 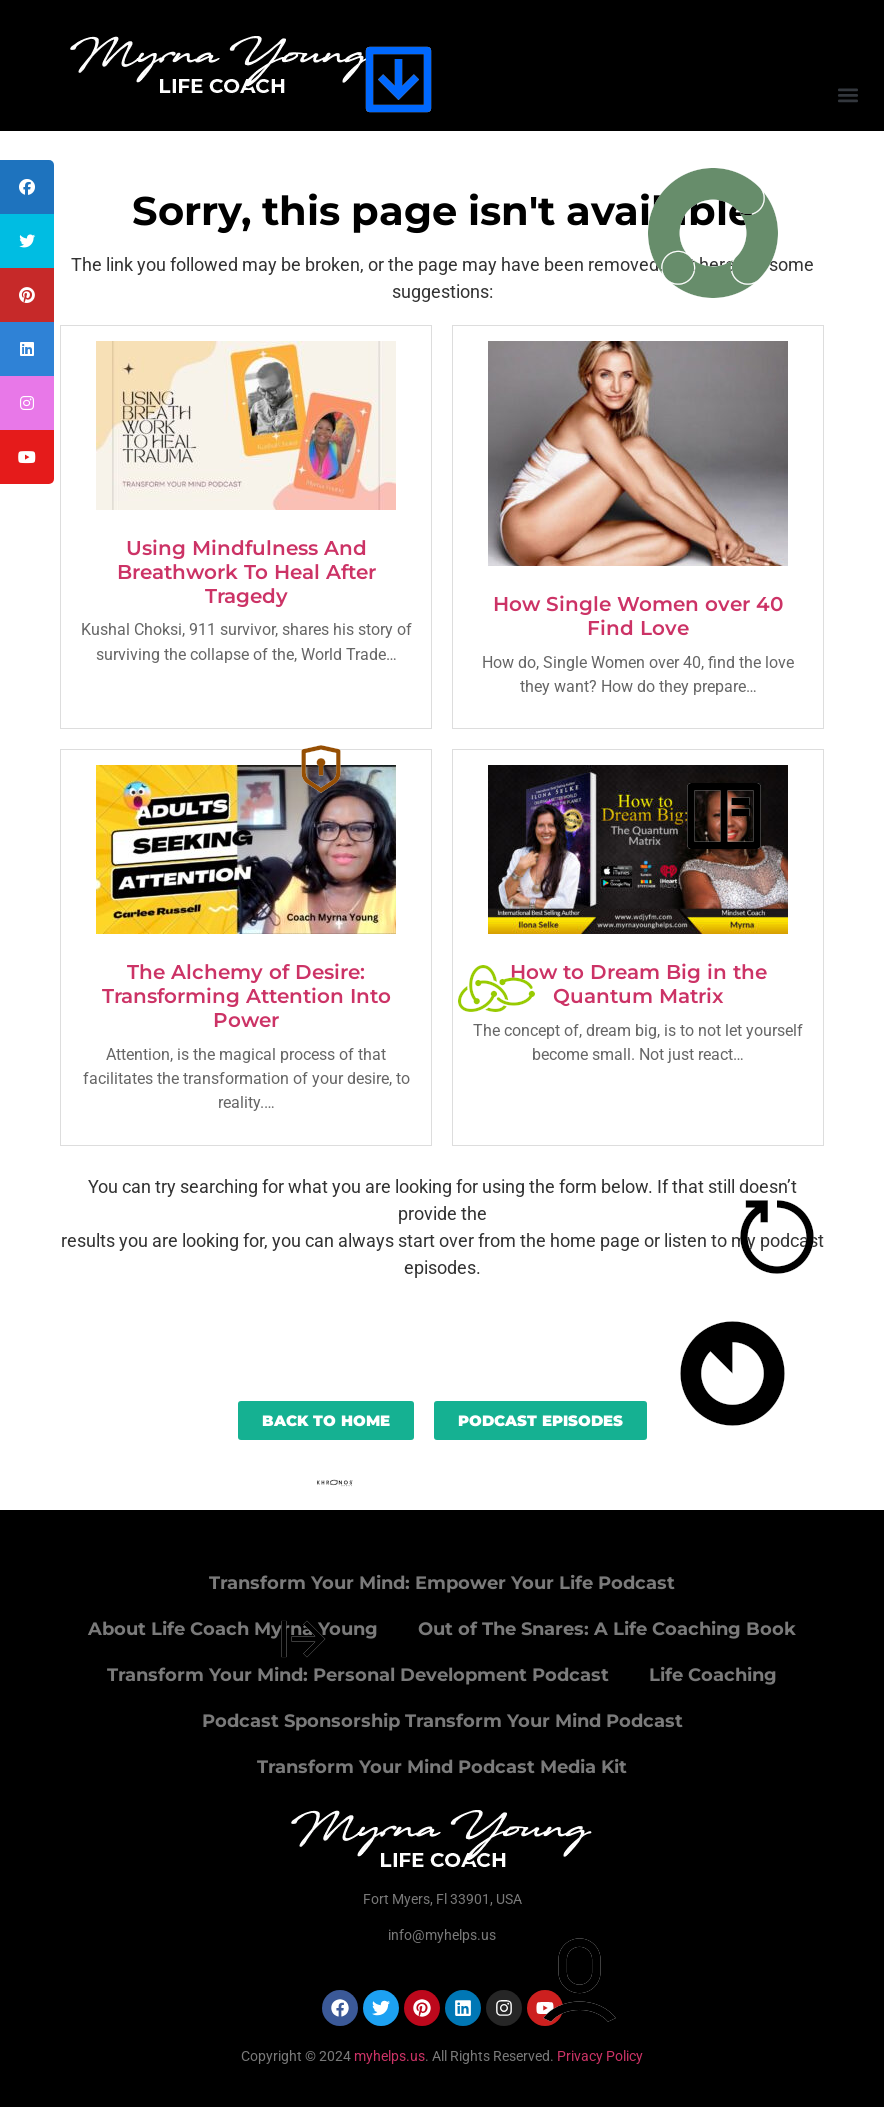 I want to click on expand panel to the right, so click(x=302, y=1639).